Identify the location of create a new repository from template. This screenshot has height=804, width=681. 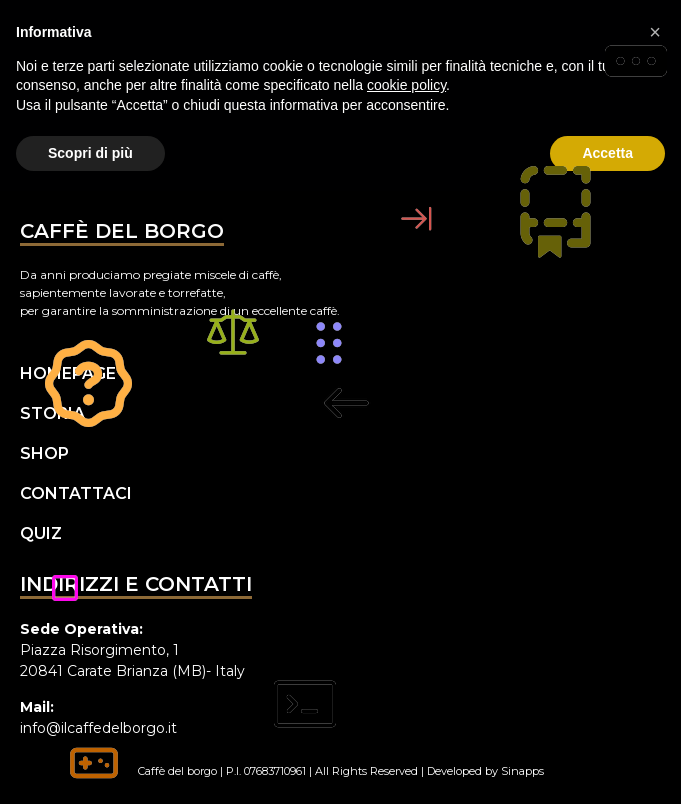
(555, 212).